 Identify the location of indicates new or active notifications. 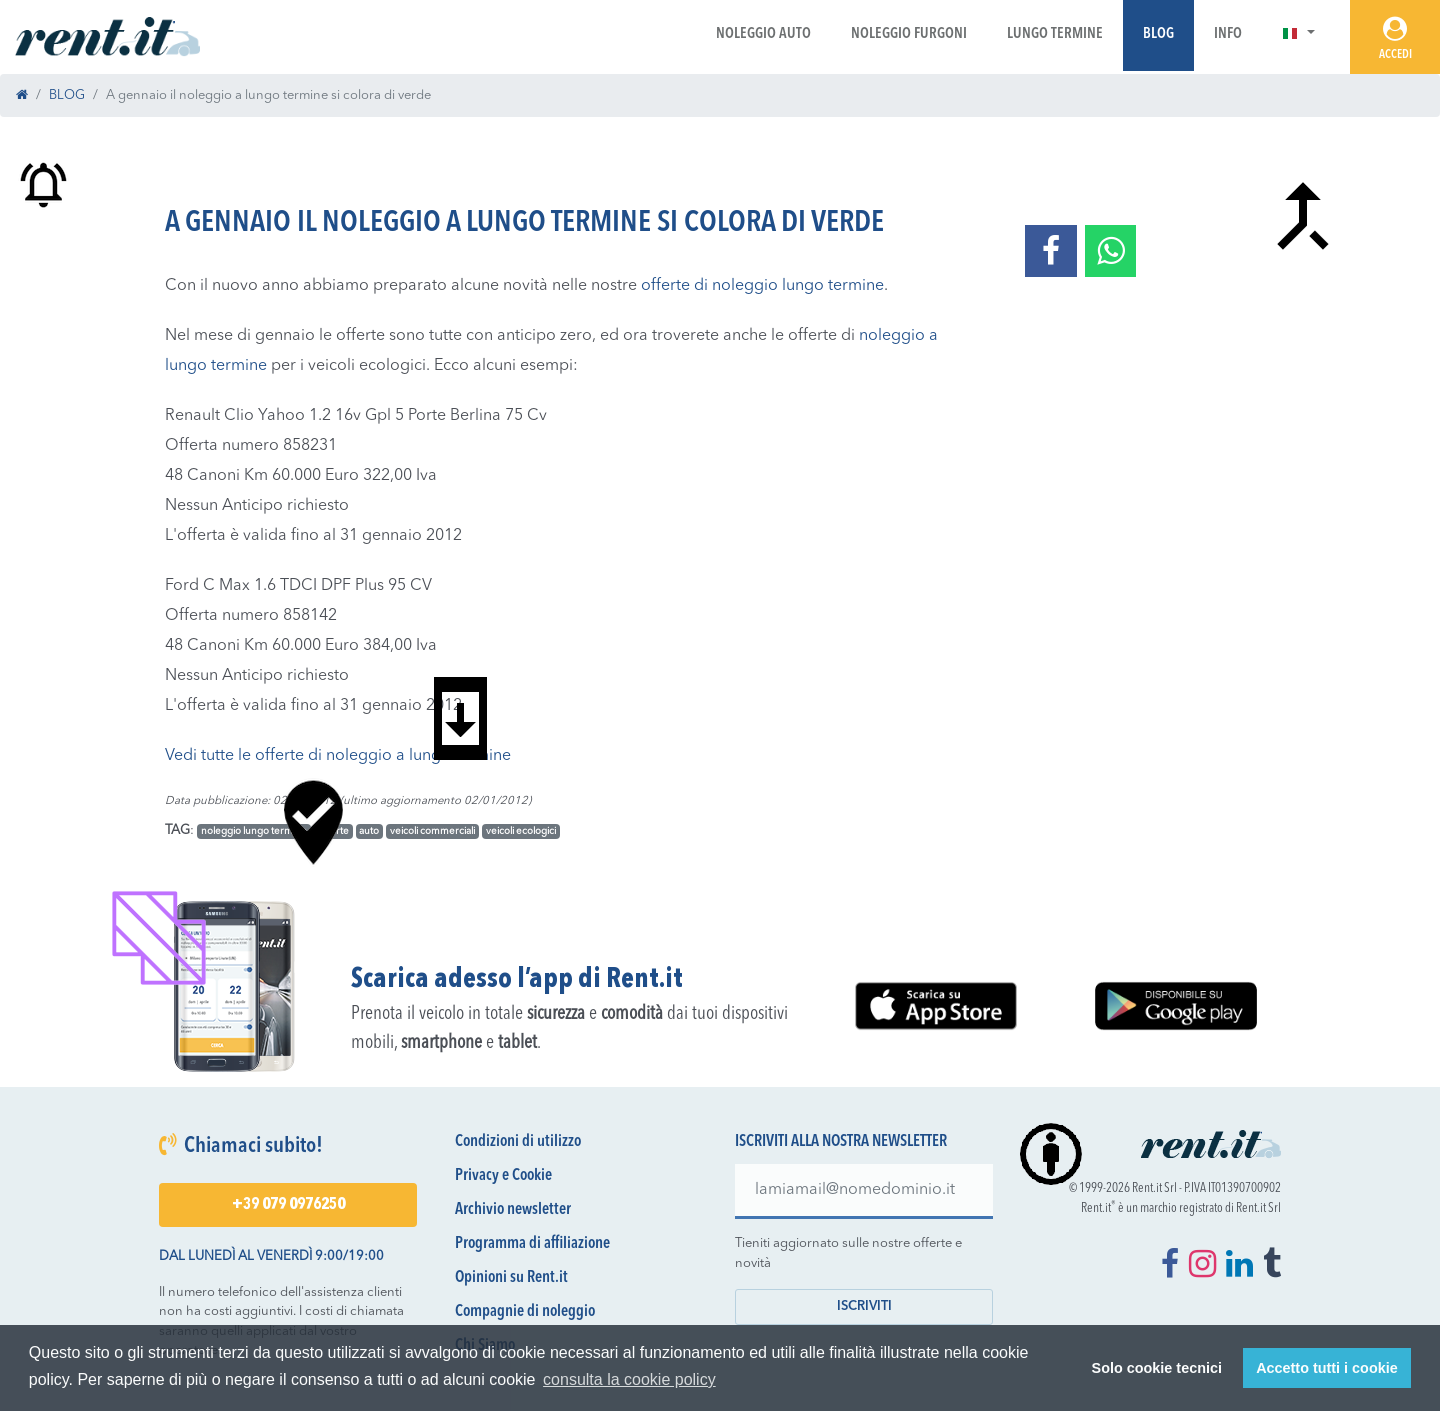
(43, 184).